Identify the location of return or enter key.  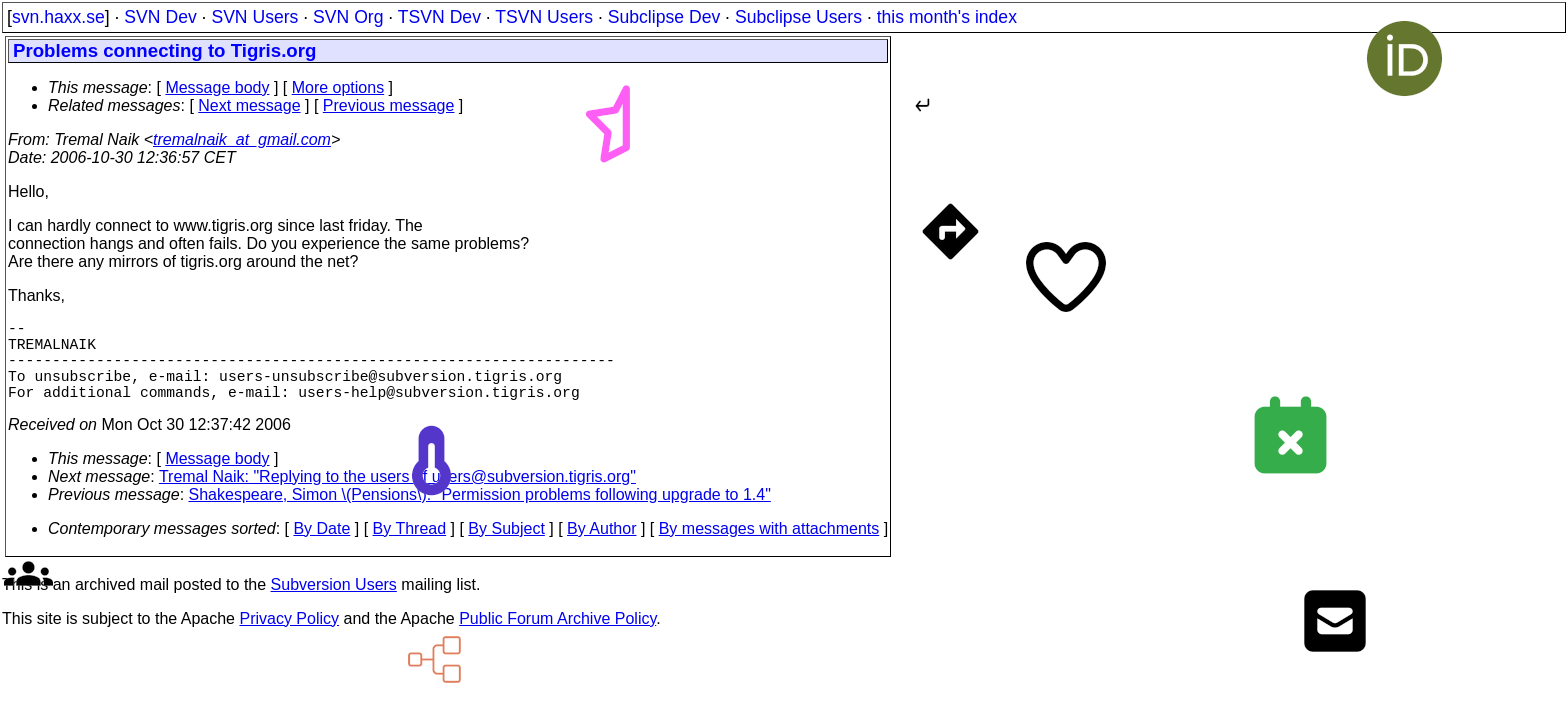
(922, 105).